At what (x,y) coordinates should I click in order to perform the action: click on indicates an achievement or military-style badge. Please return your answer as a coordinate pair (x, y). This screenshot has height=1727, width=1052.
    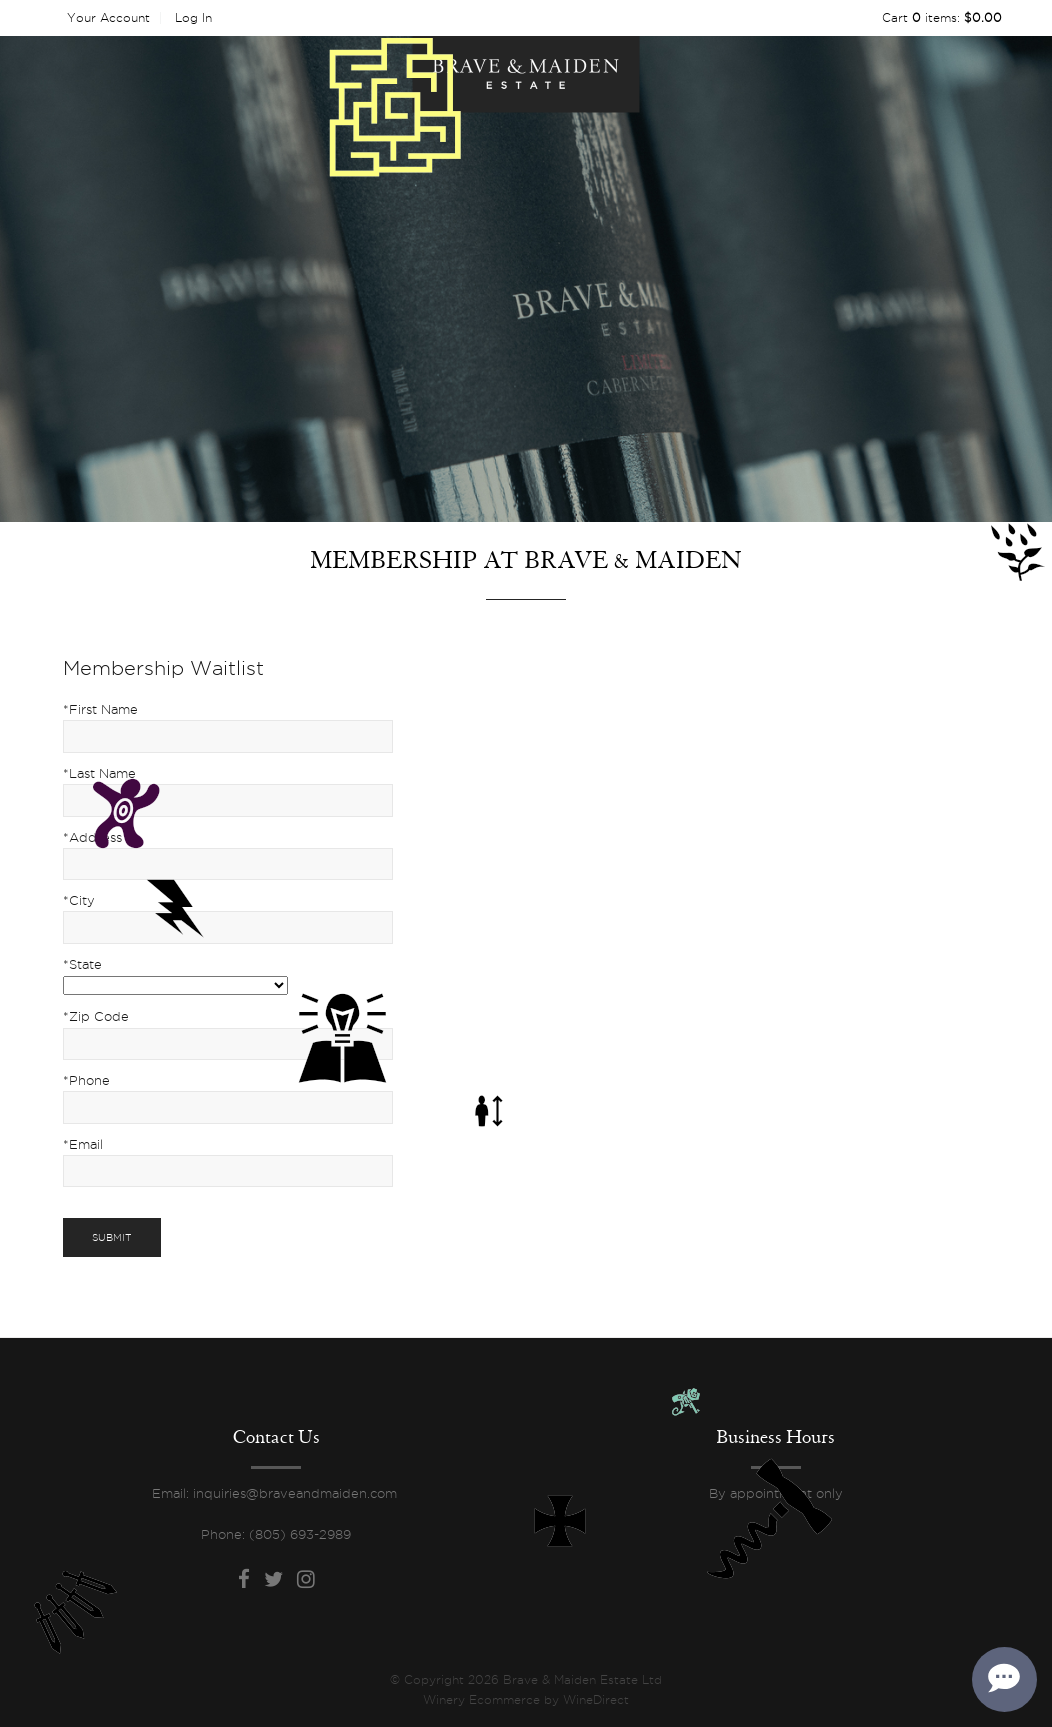
    Looking at the image, I should click on (560, 1521).